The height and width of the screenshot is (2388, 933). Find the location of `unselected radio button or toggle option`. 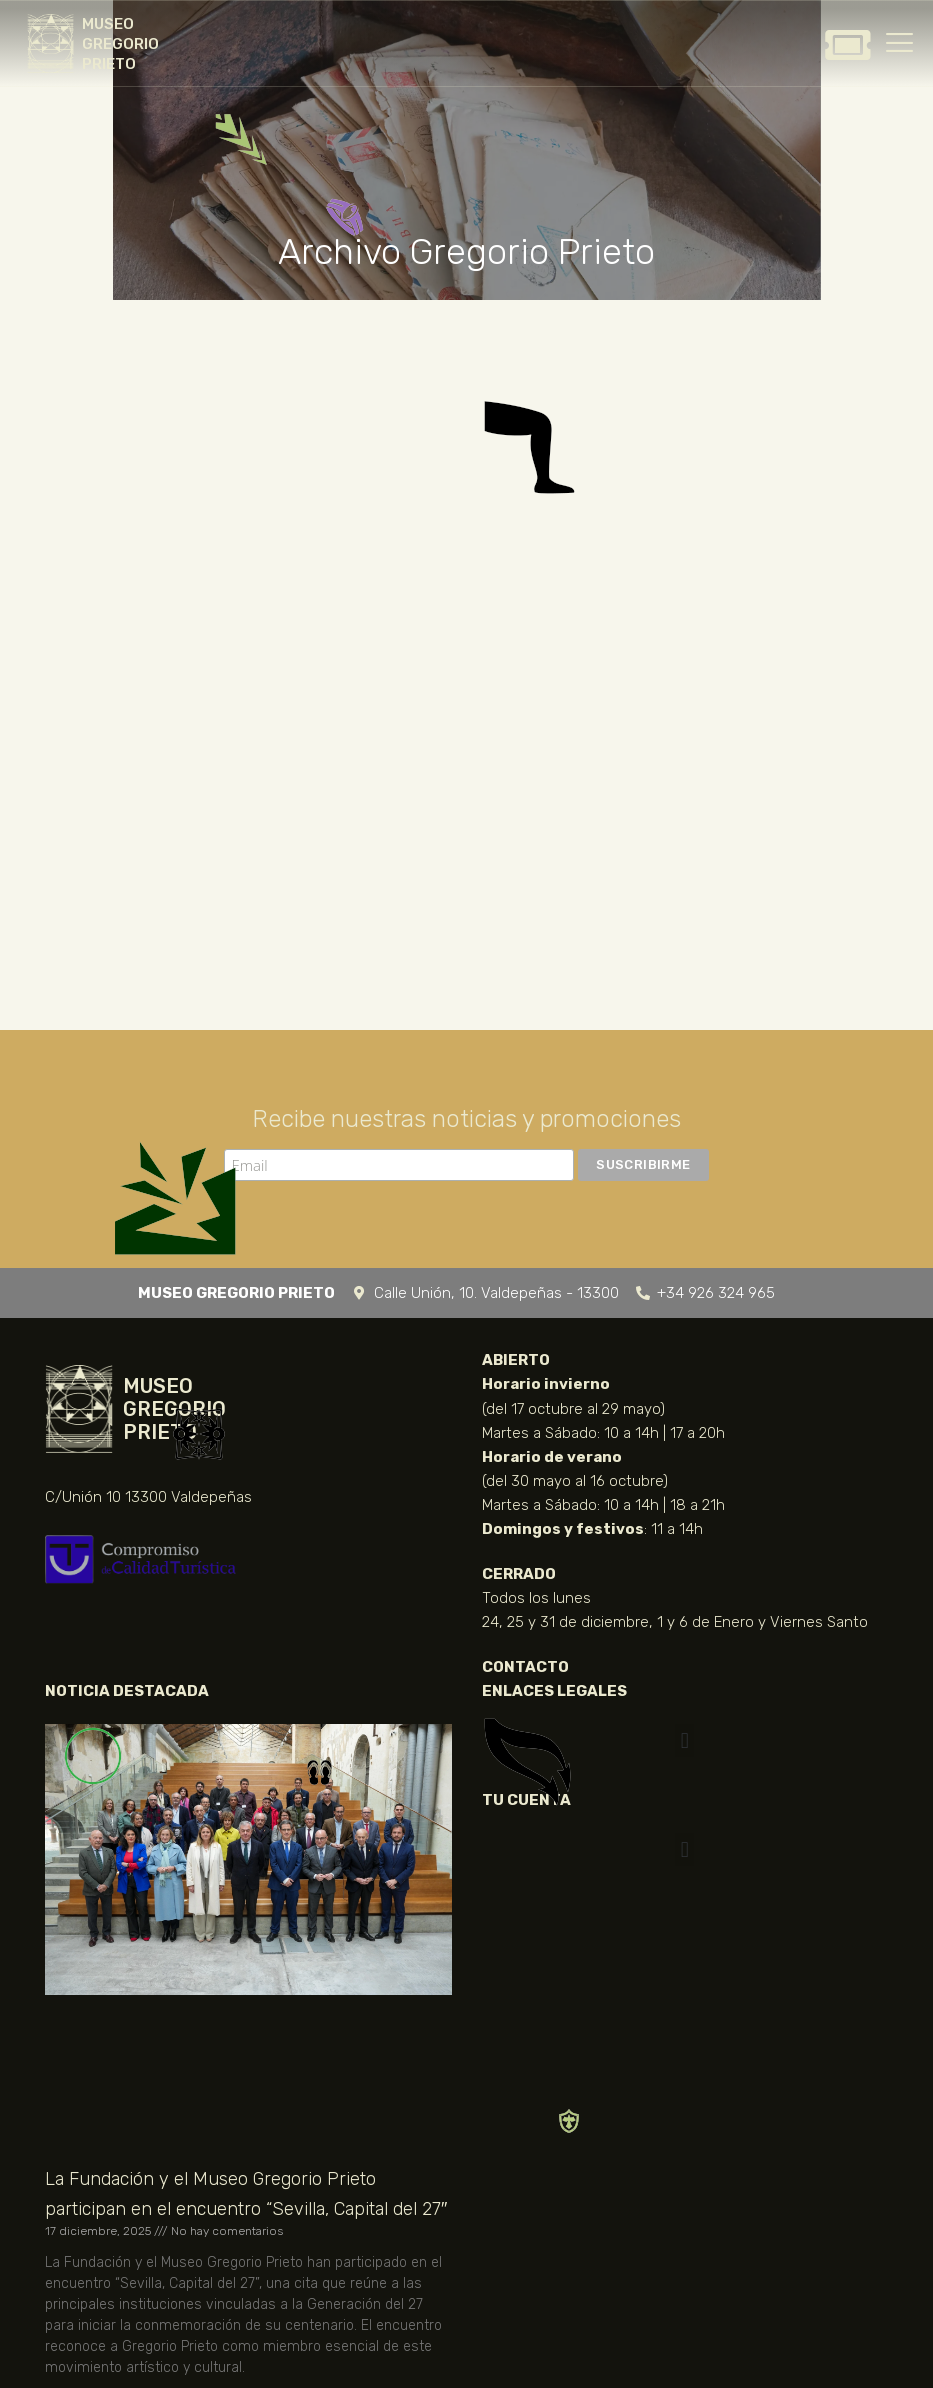

unselected radio button or toggle option is located at coordinates (93, 1756).